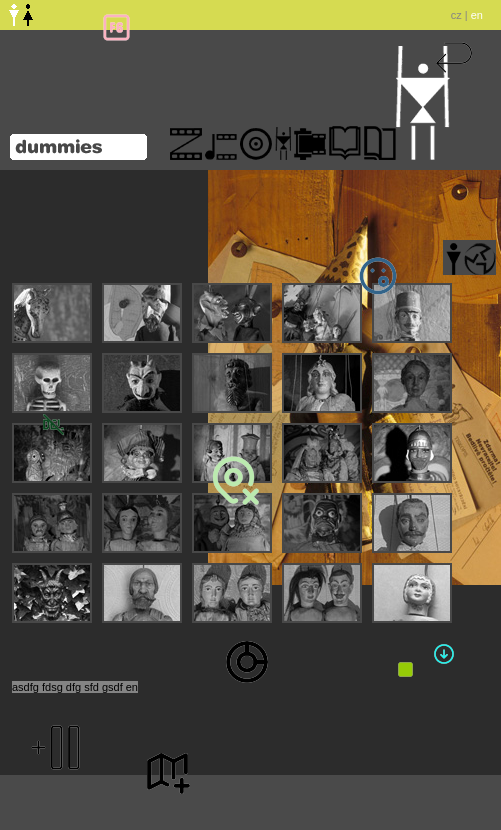  What do you see at coordinates (378, 276) in the screenshot?
I see `indicates singing or karaoke mode` at bounding box center [378, 276].